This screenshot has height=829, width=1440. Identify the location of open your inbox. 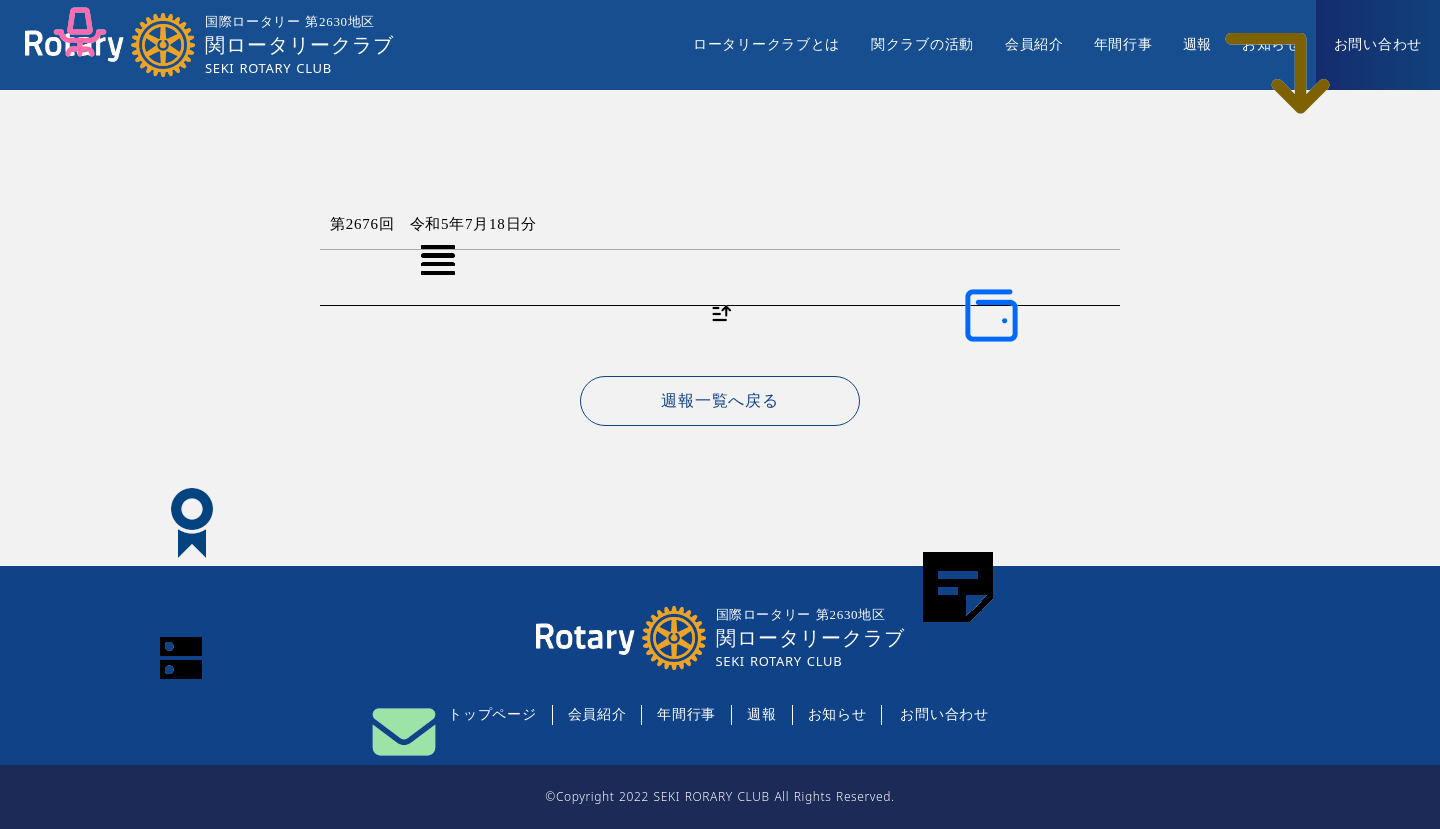
(404, 732).